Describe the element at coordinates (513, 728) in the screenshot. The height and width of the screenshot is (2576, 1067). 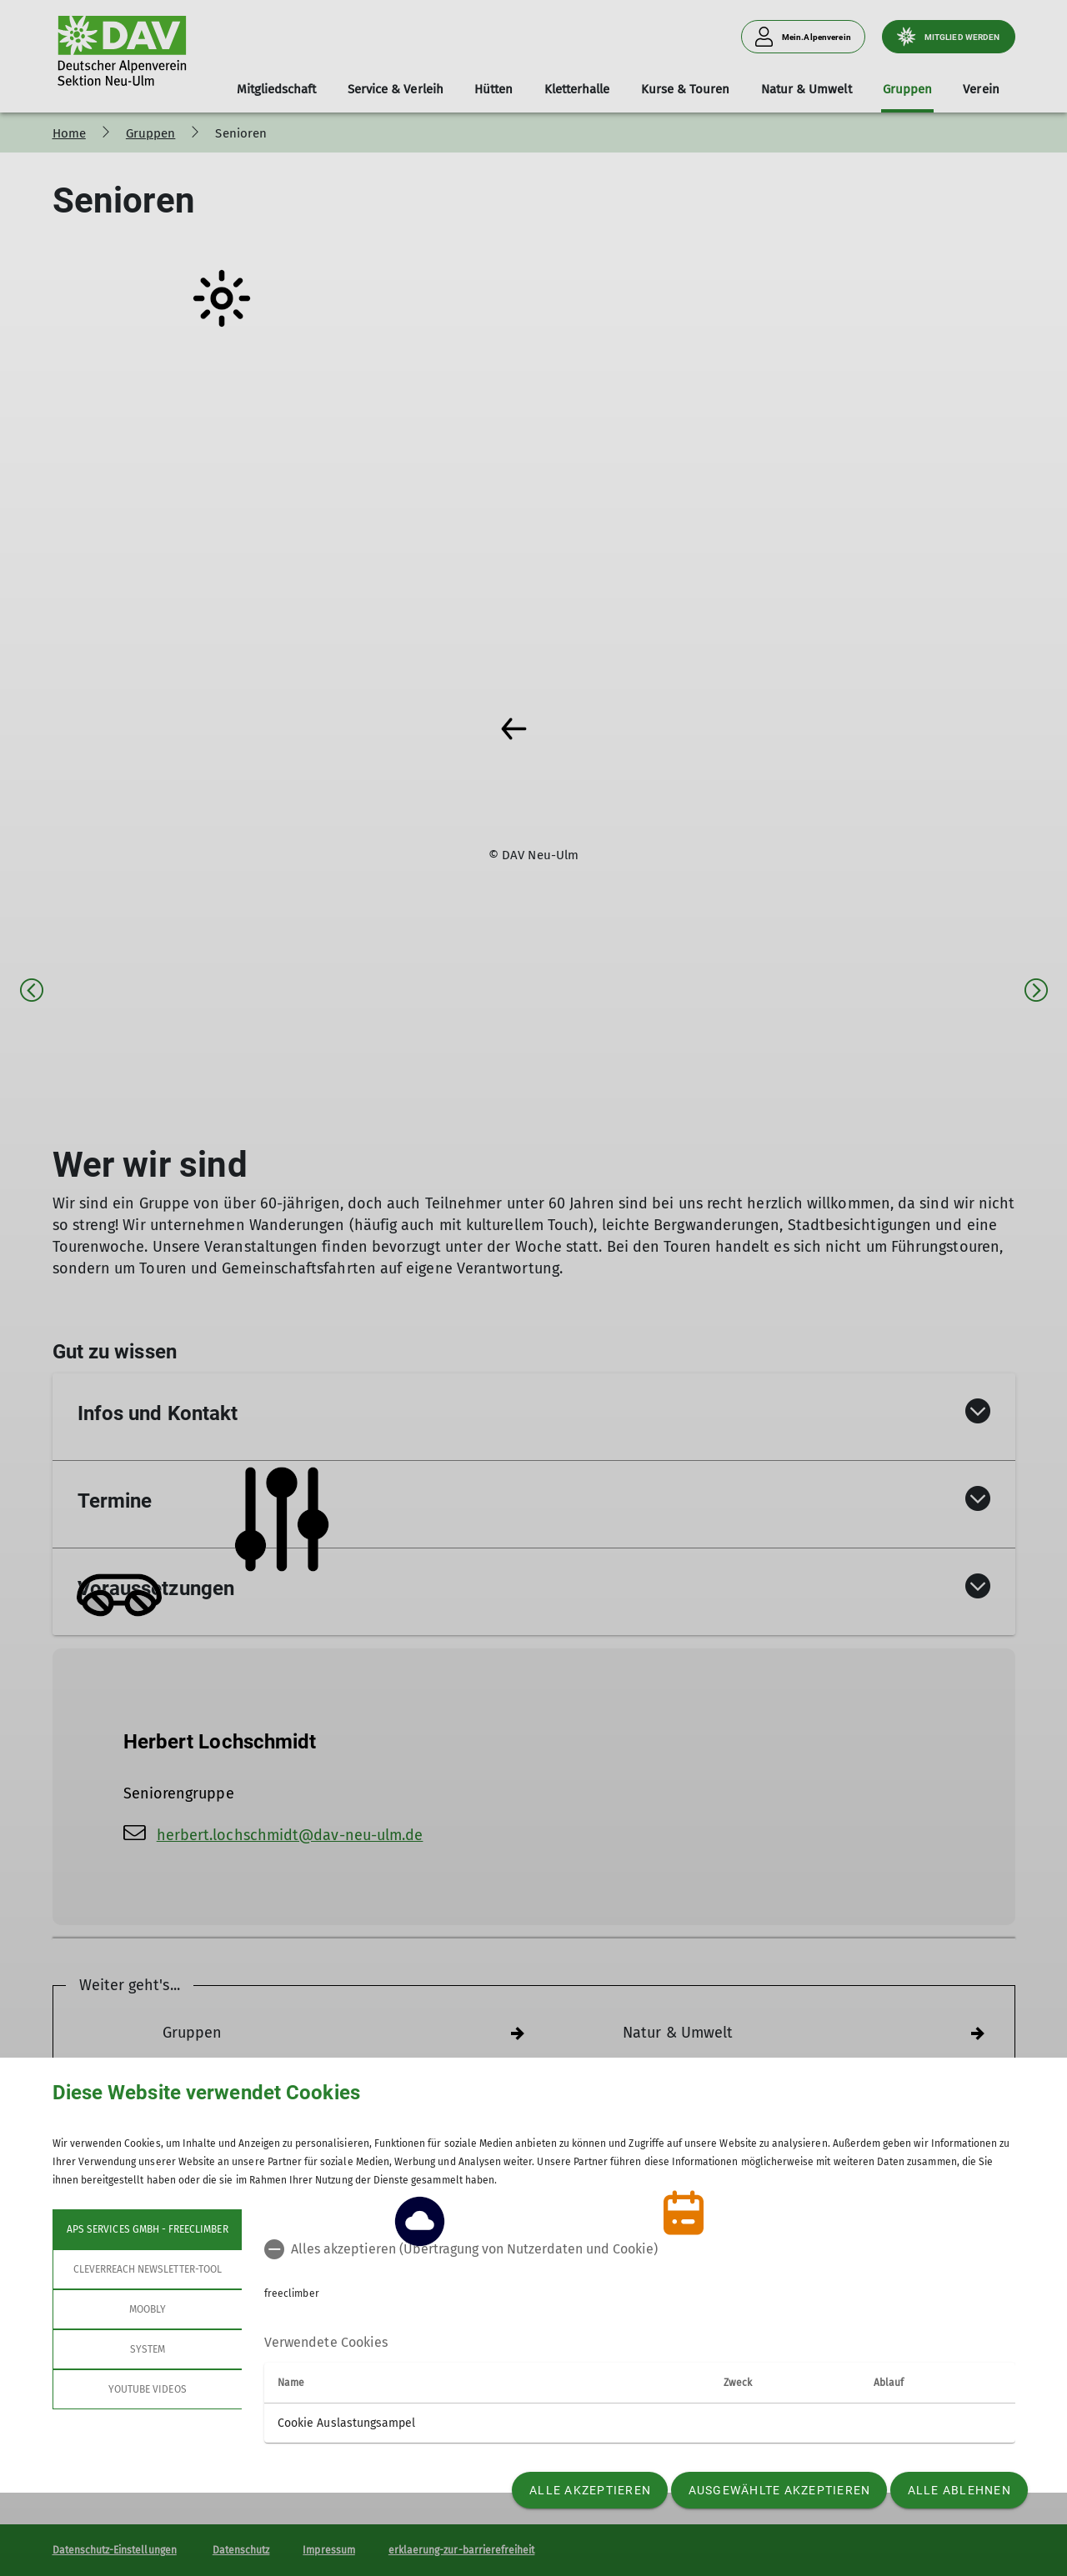
I see `go back to the previous screen` at that location.